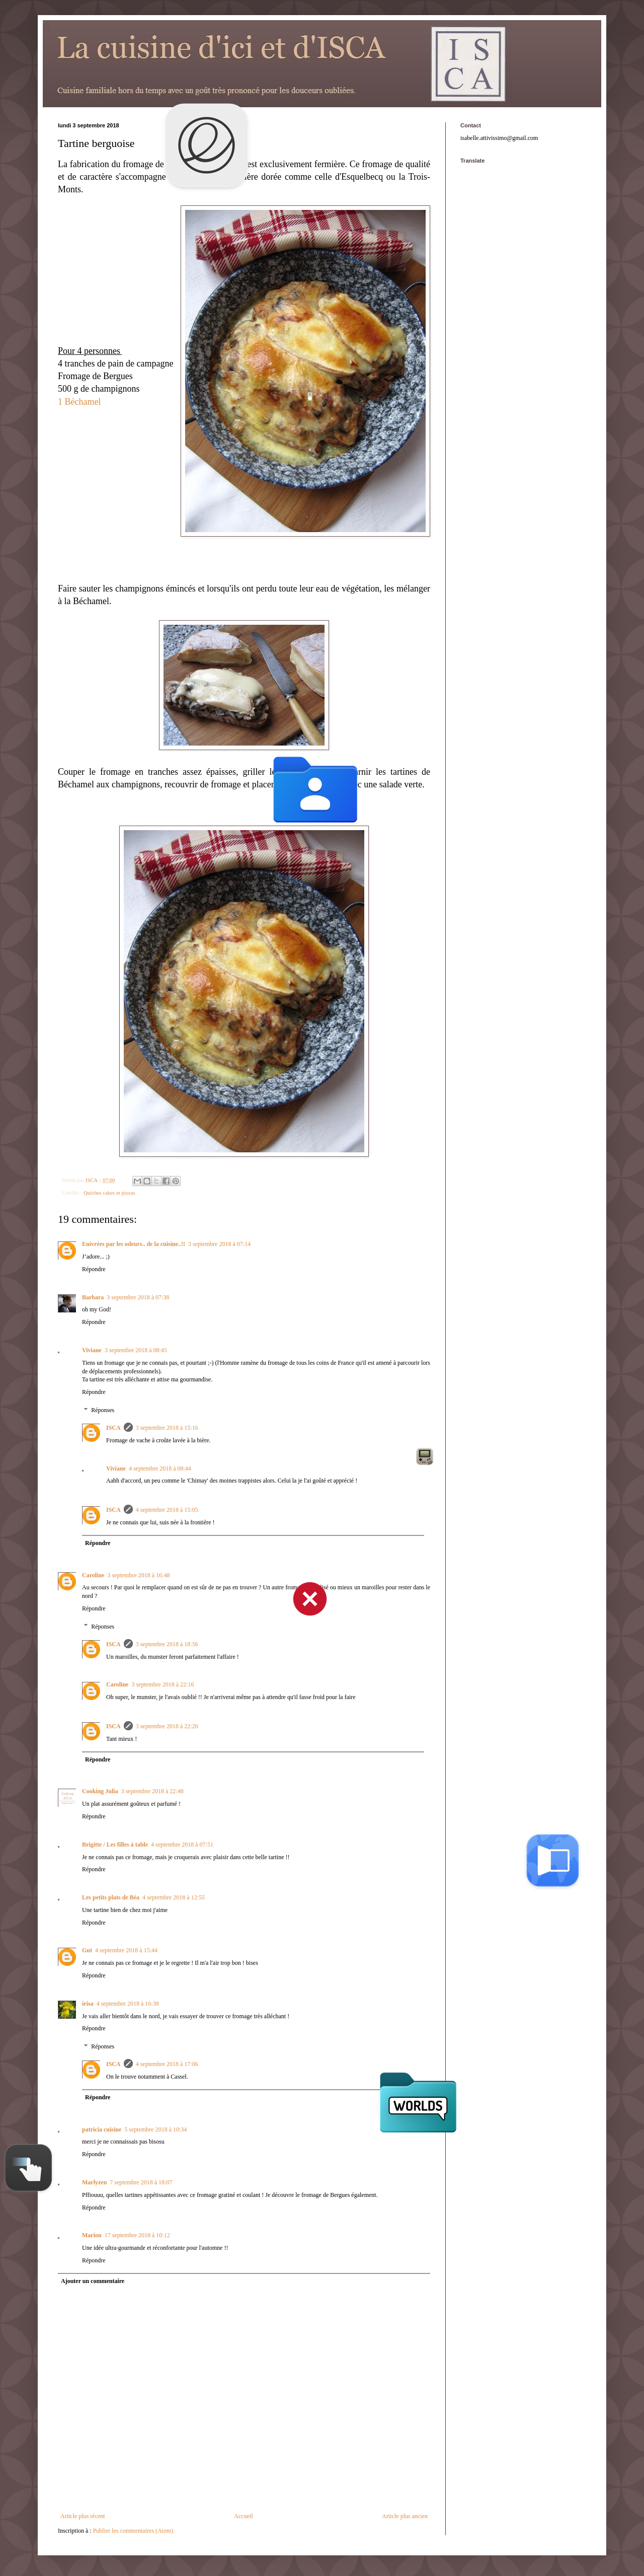 This screenshot has height=2576, width=644. What do you see at coordinates (310, 1599) in the screenshot?
I see `dismiss or close a dialog` at bounding box center [310, 1599].